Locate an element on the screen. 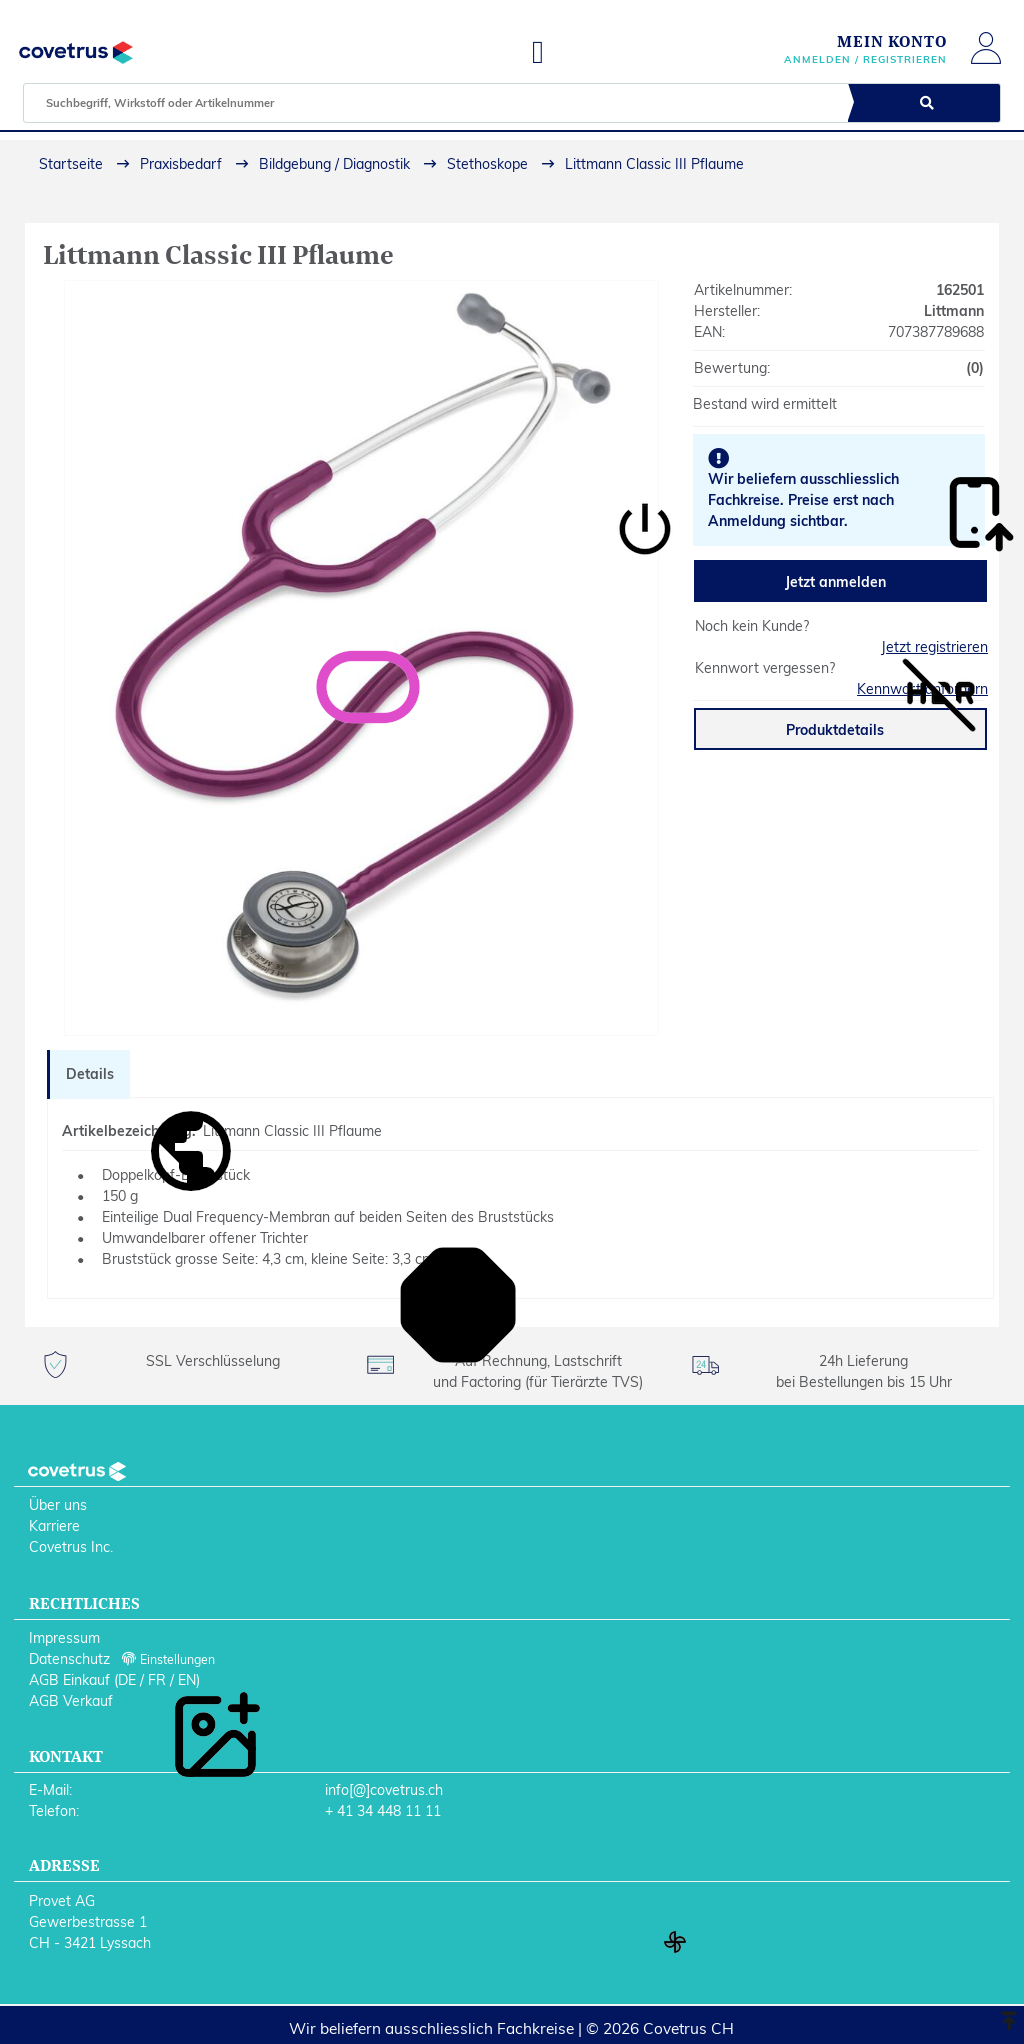  disable HDR mode for photos is located at coordinates (941, 693).